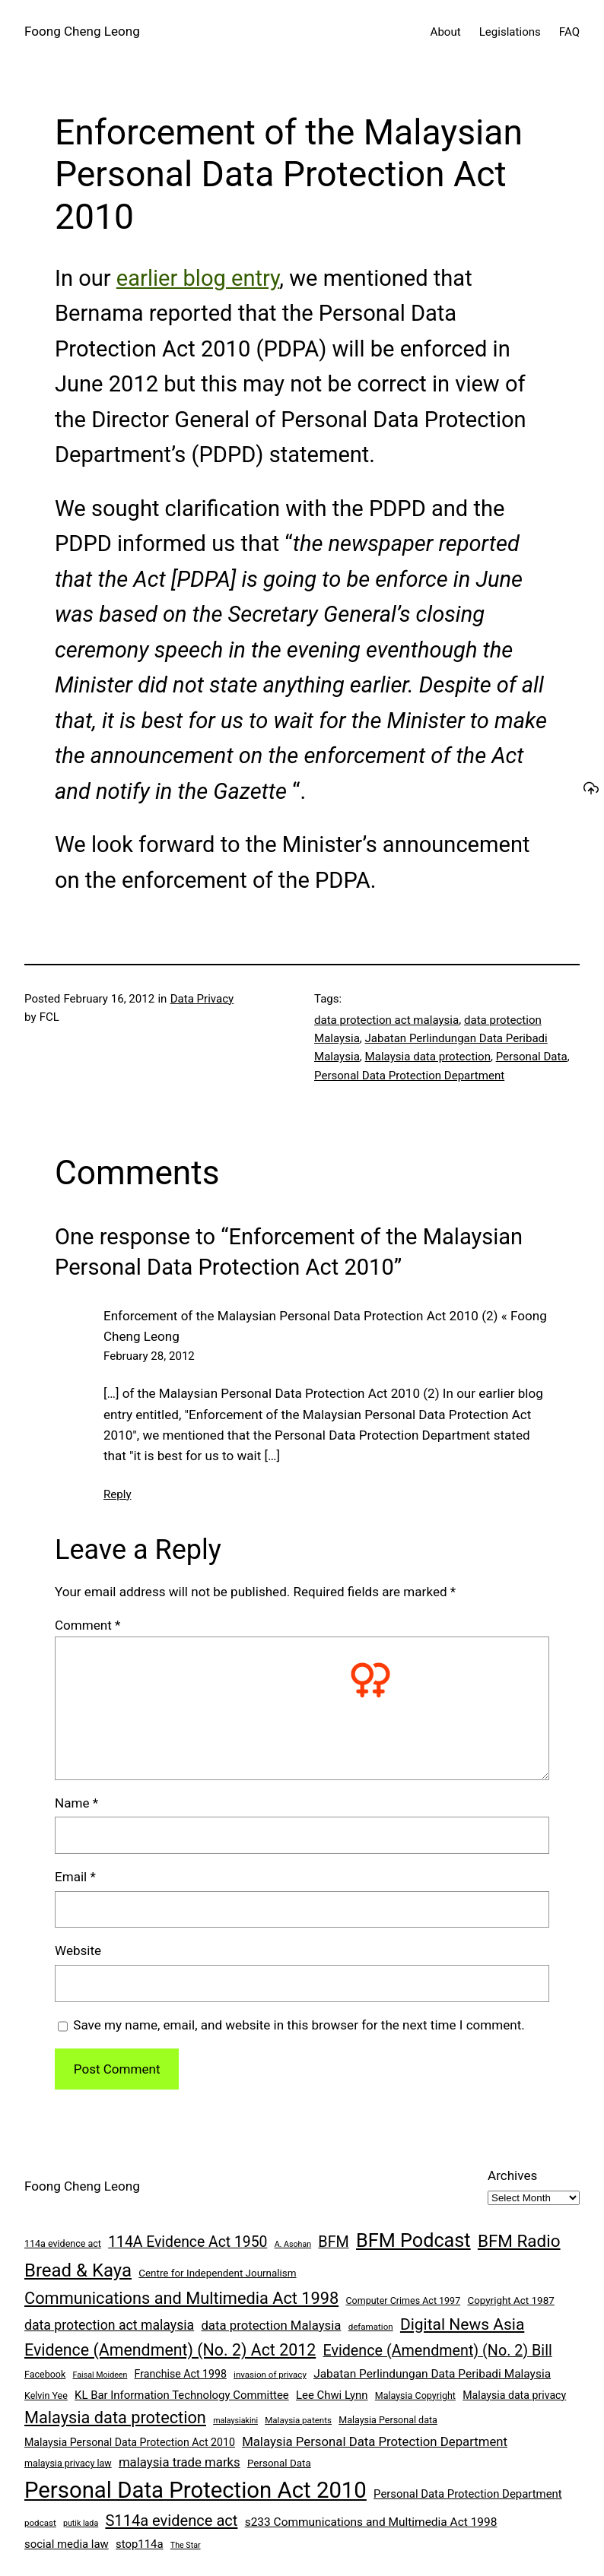 The image size is (604, 2576). Describe the element at coordinates (370, 1679) in the screenshot. I see `indicates female/female relationship or partnership` at that location.